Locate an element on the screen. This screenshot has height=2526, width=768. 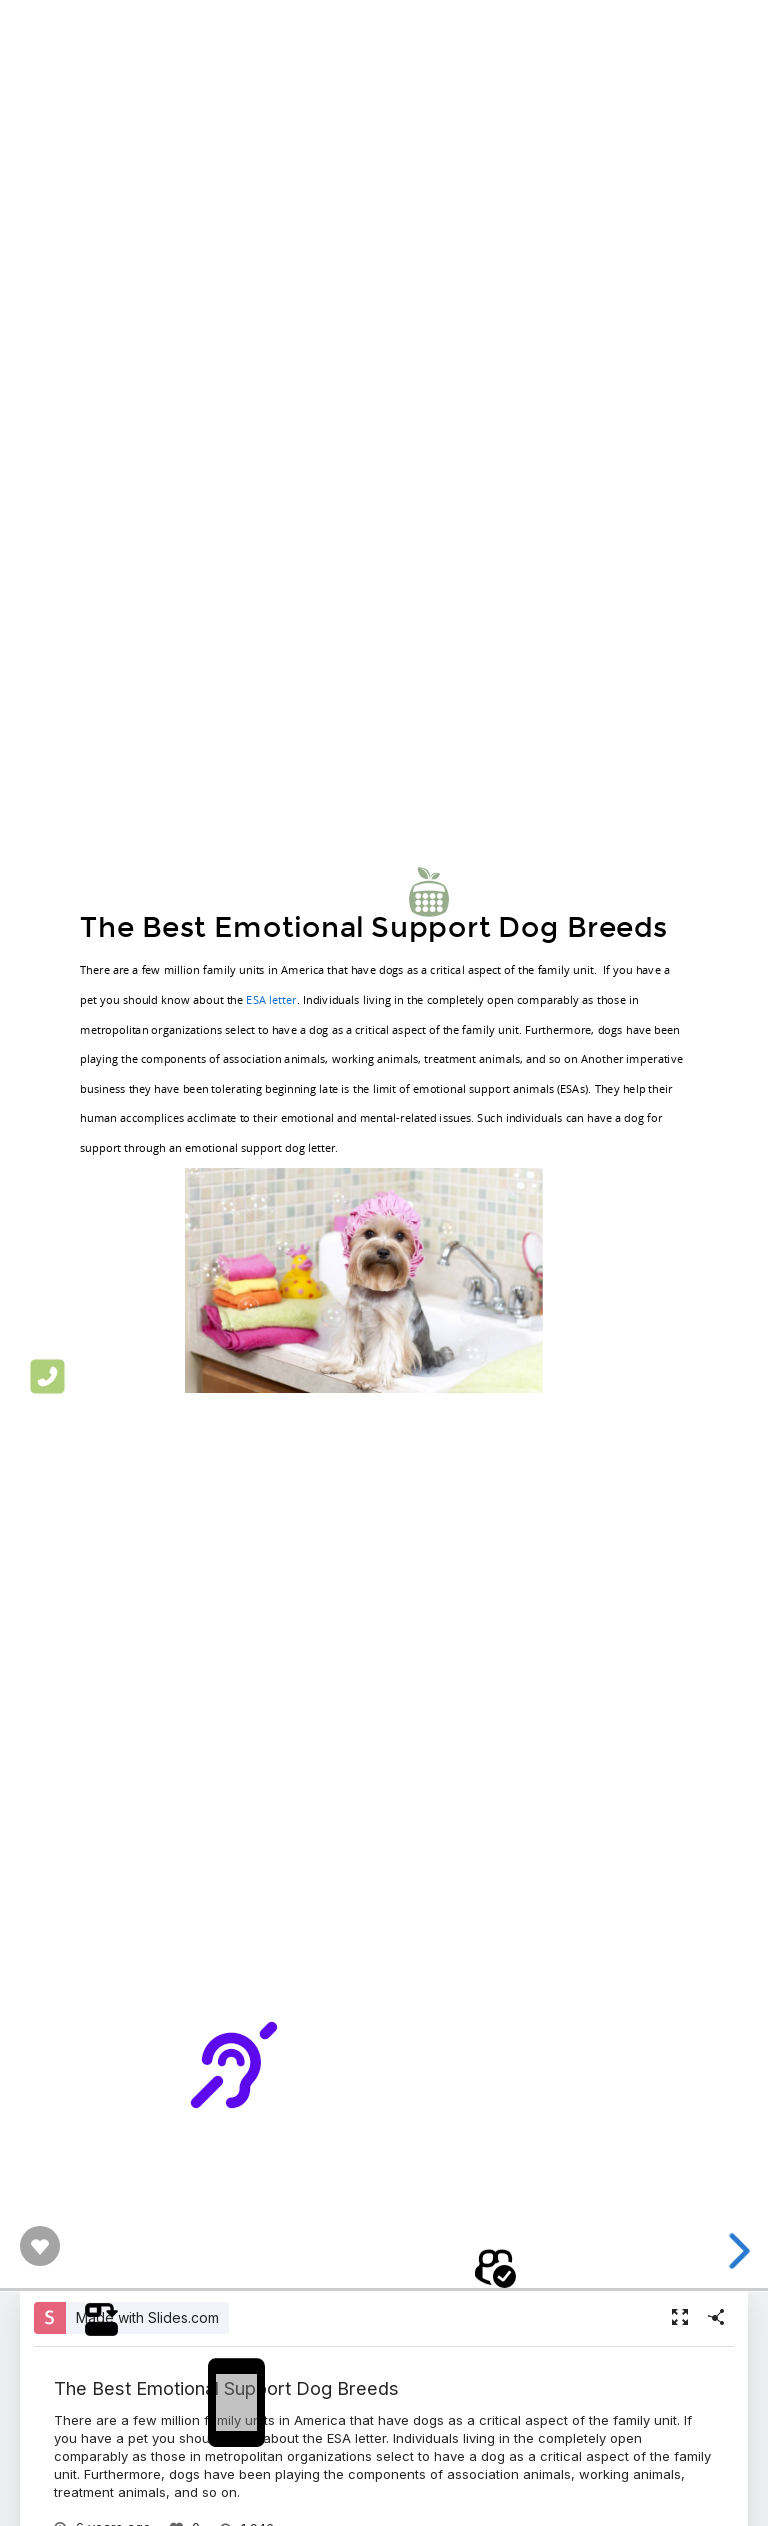
view successor node in a flowchart or diagram is located at coordinates (101, 2319).